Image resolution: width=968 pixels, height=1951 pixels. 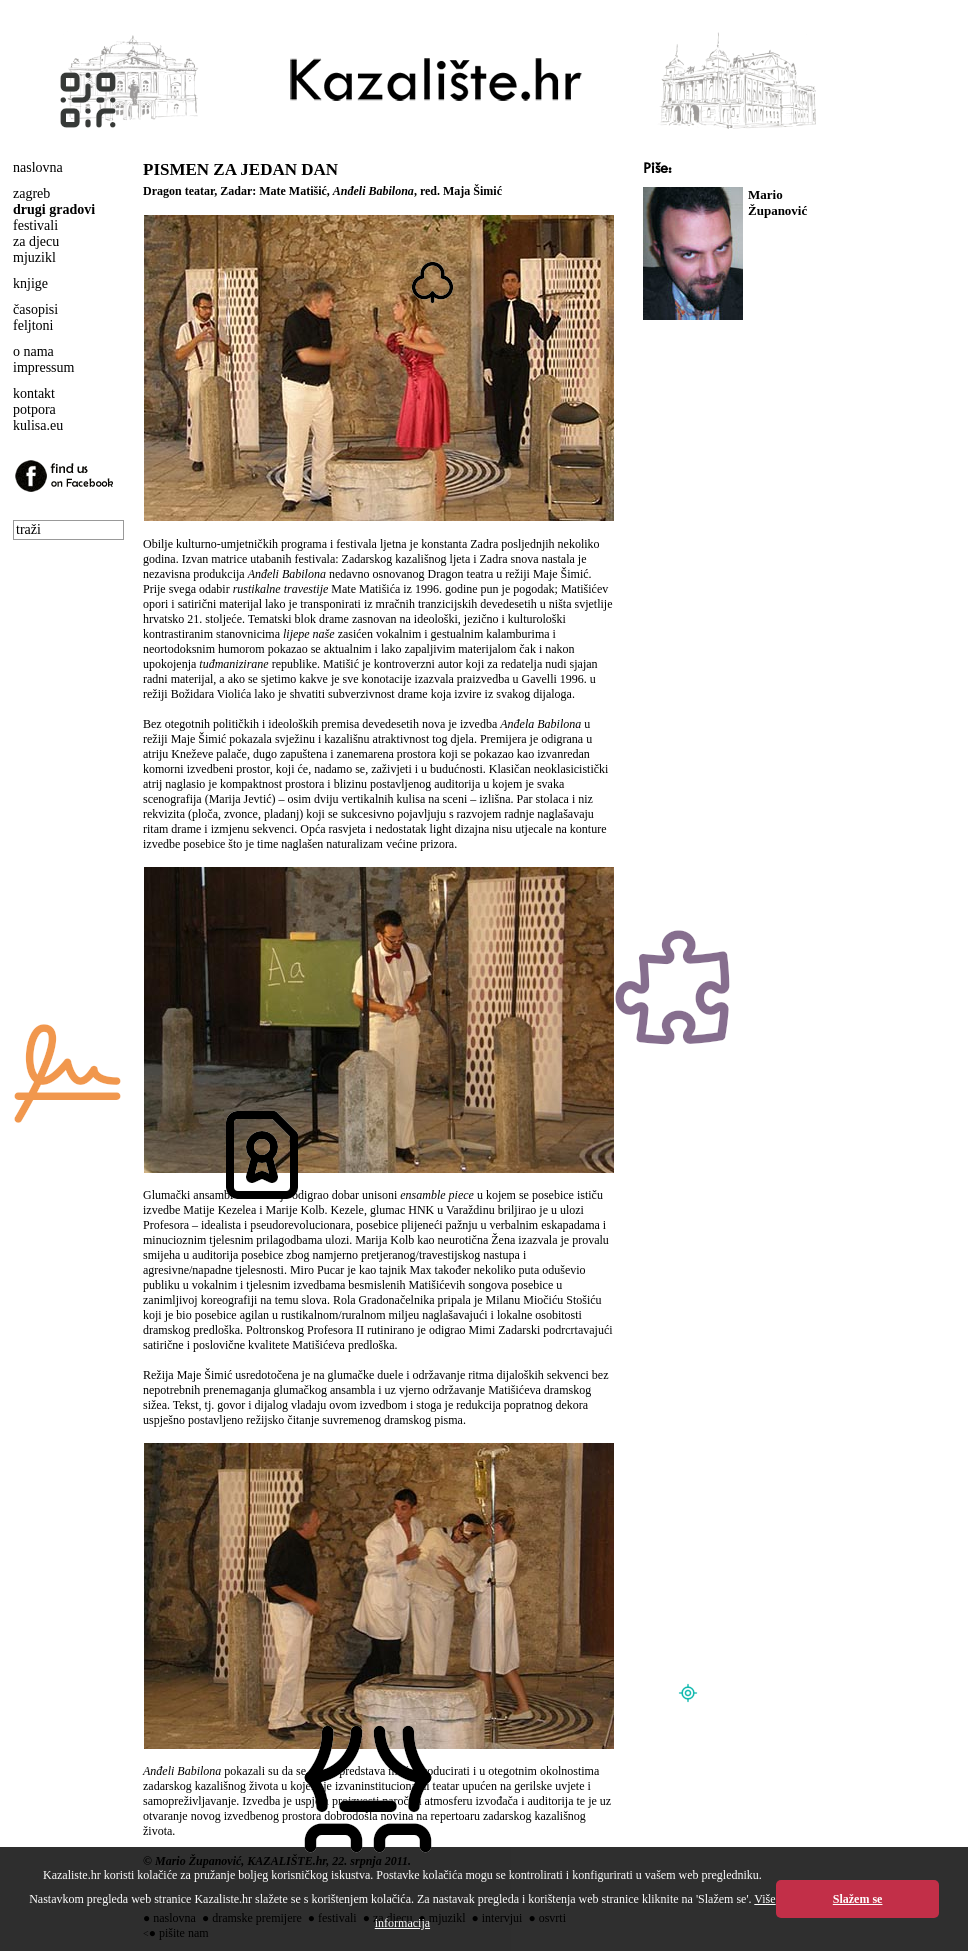 I want to click on access theater or cinema listings, so click(x=368, y=1789).